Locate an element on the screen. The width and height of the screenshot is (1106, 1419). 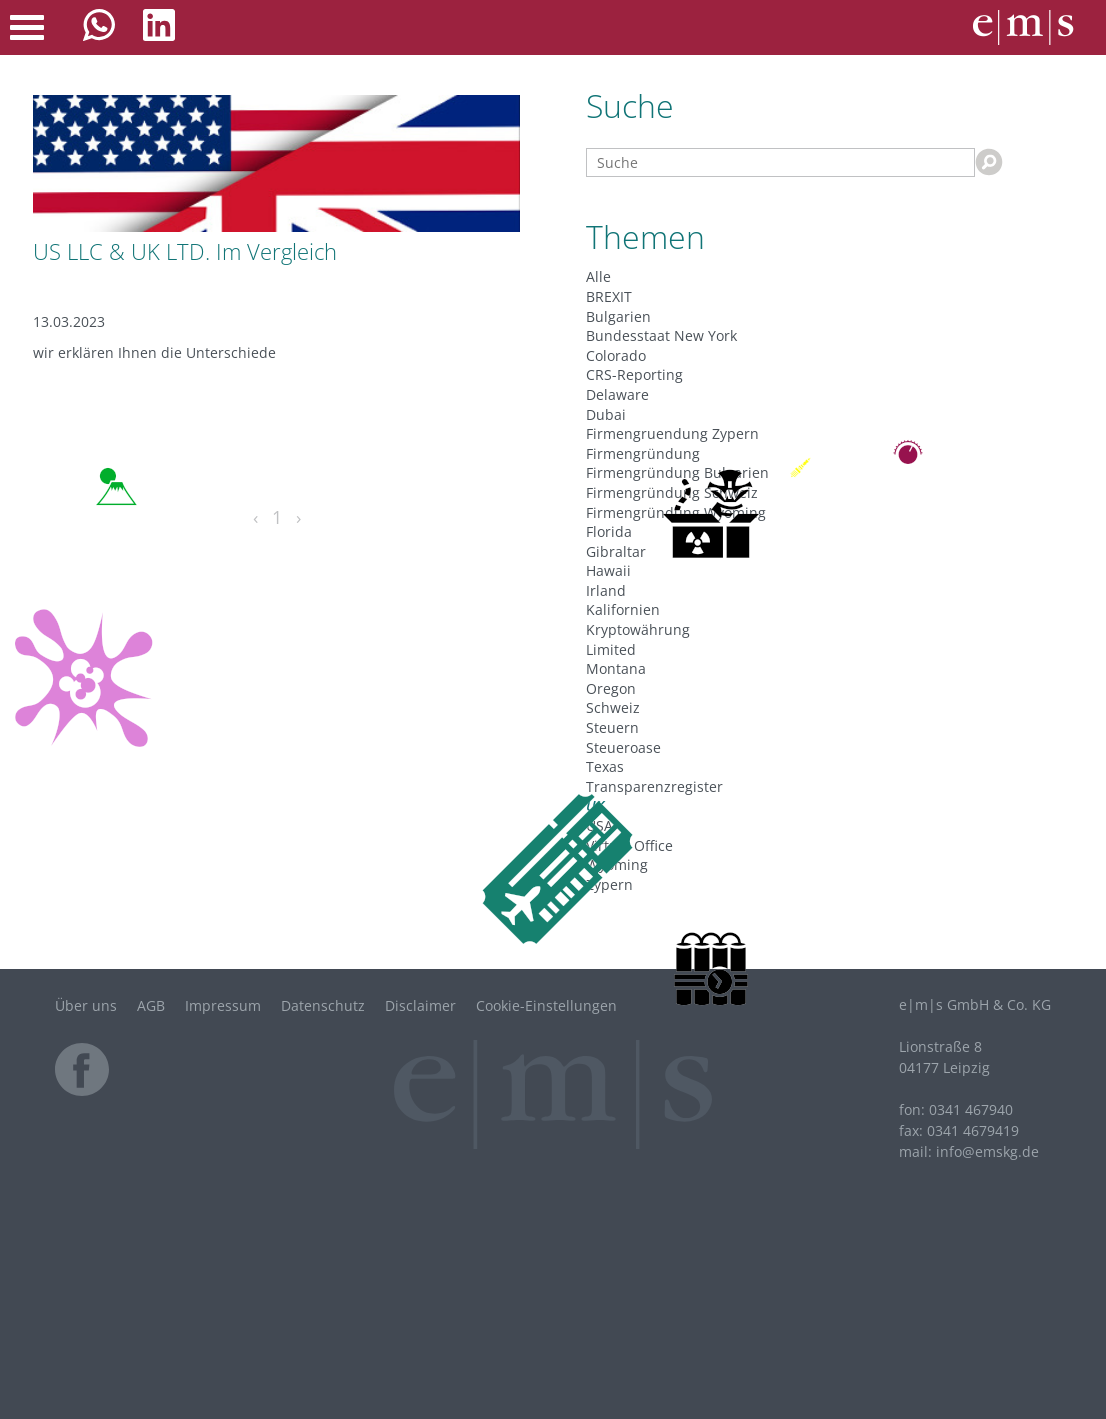
view your boarding pass is located at coordinates (558, 869).